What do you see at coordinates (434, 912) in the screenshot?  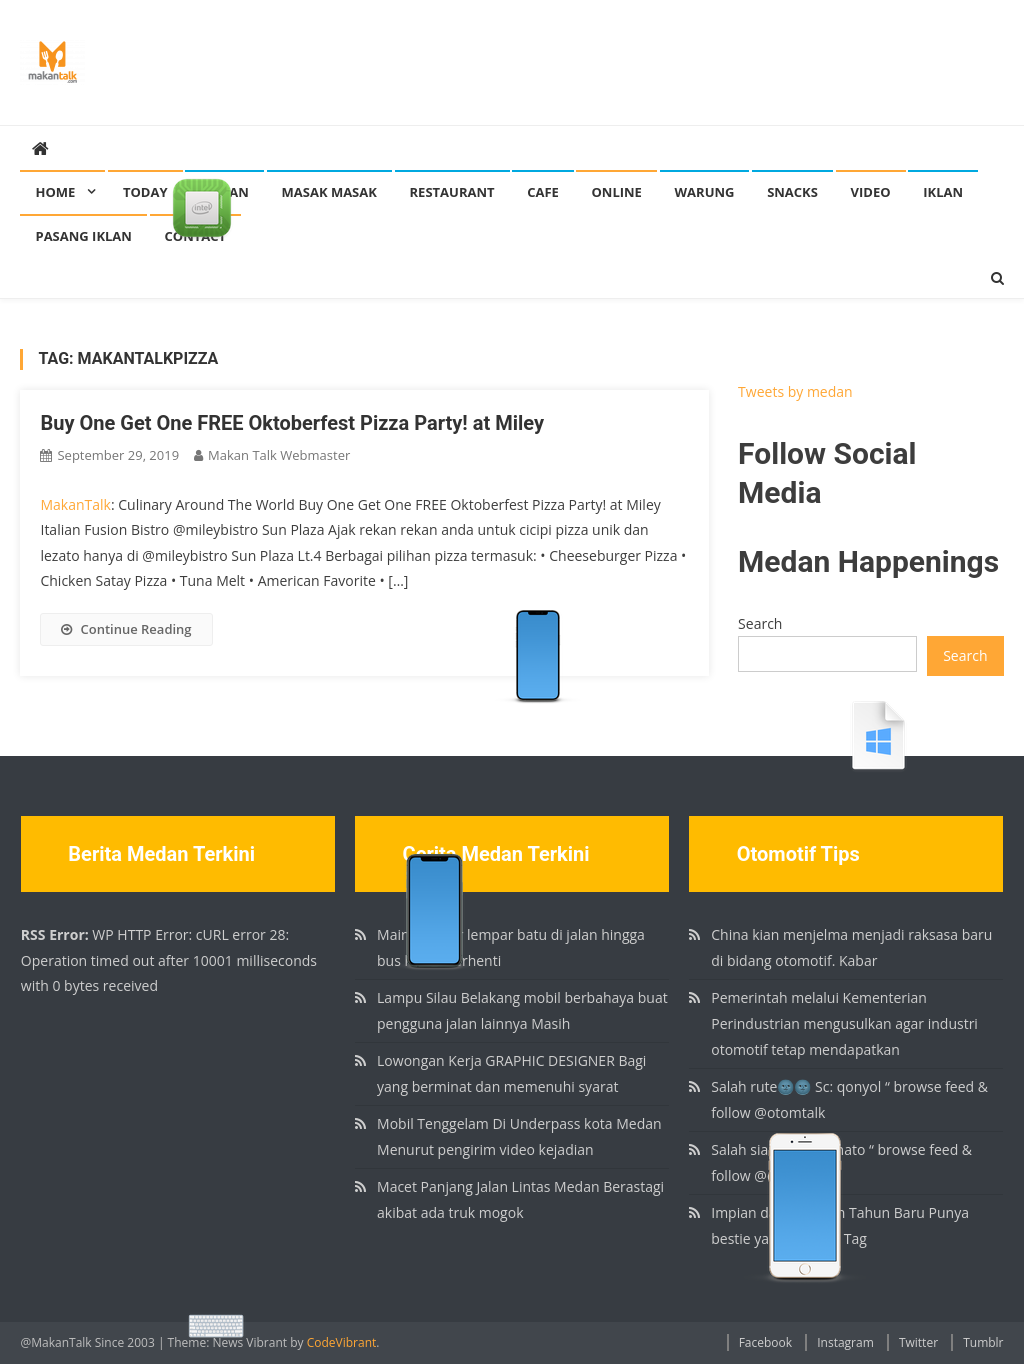 I see `iPhone 11 Pro device icon` at bounding box center [434, 912].